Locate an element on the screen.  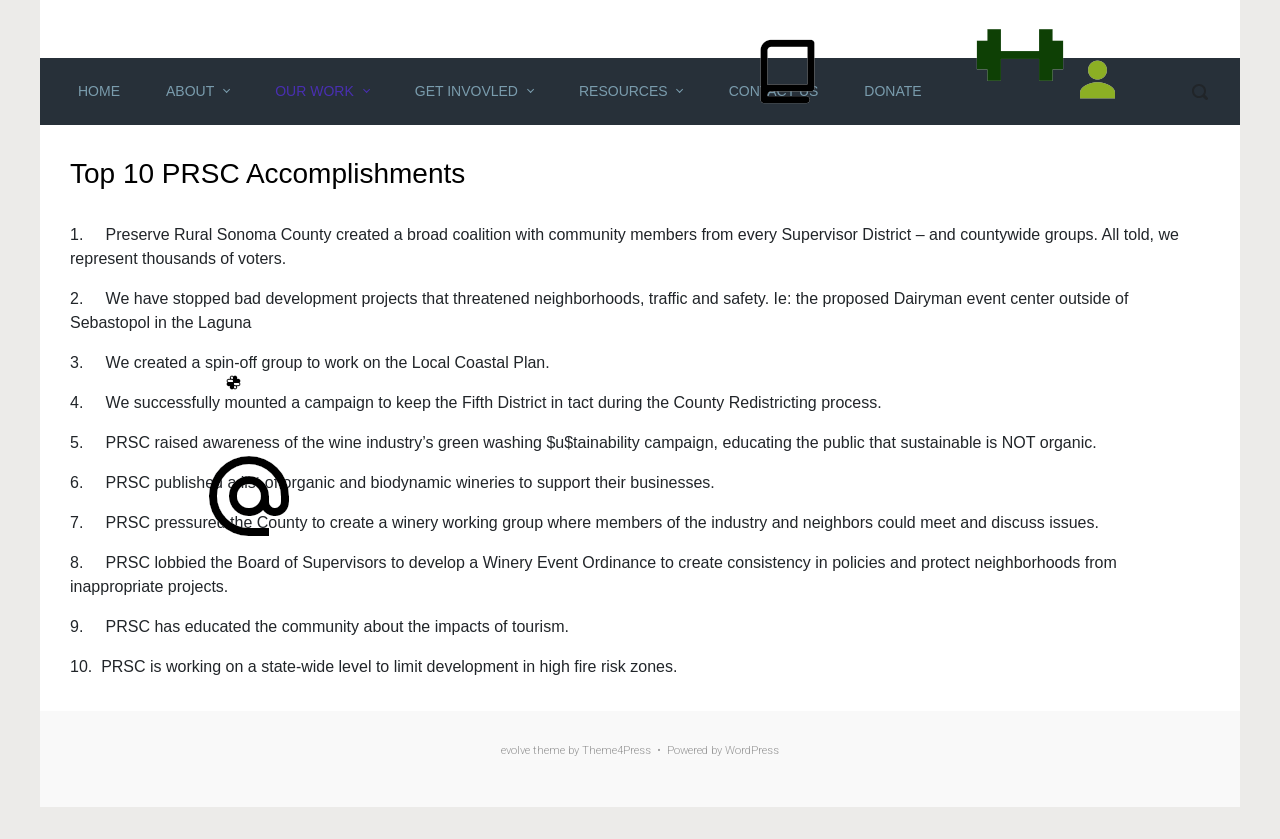
enter or view email address is located at coordinates (249, 496).